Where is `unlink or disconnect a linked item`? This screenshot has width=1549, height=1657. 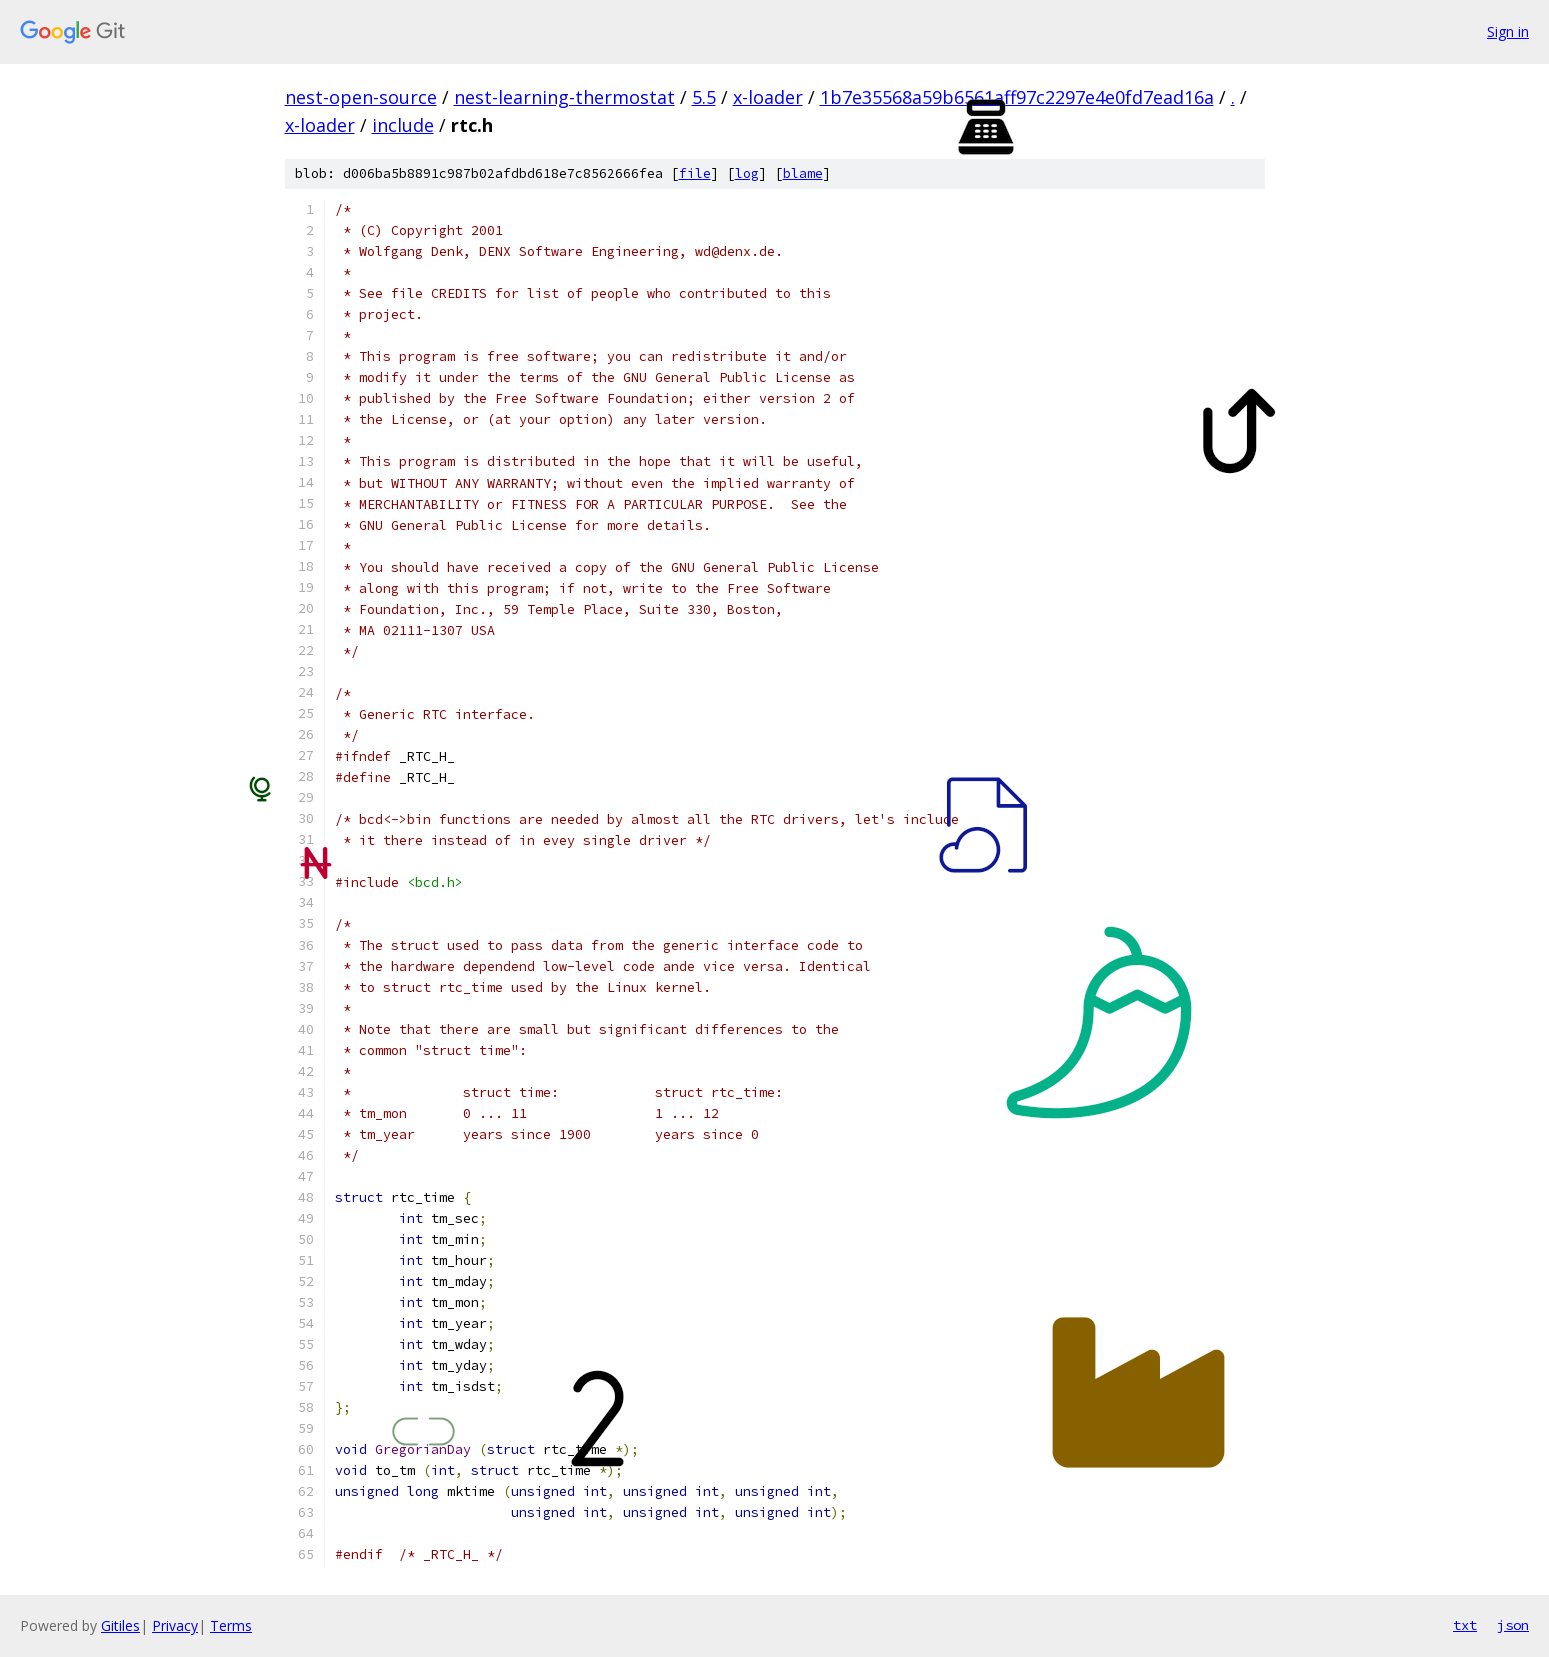 unlink or disconnect a linked item is located at coordinates (423, 1431).